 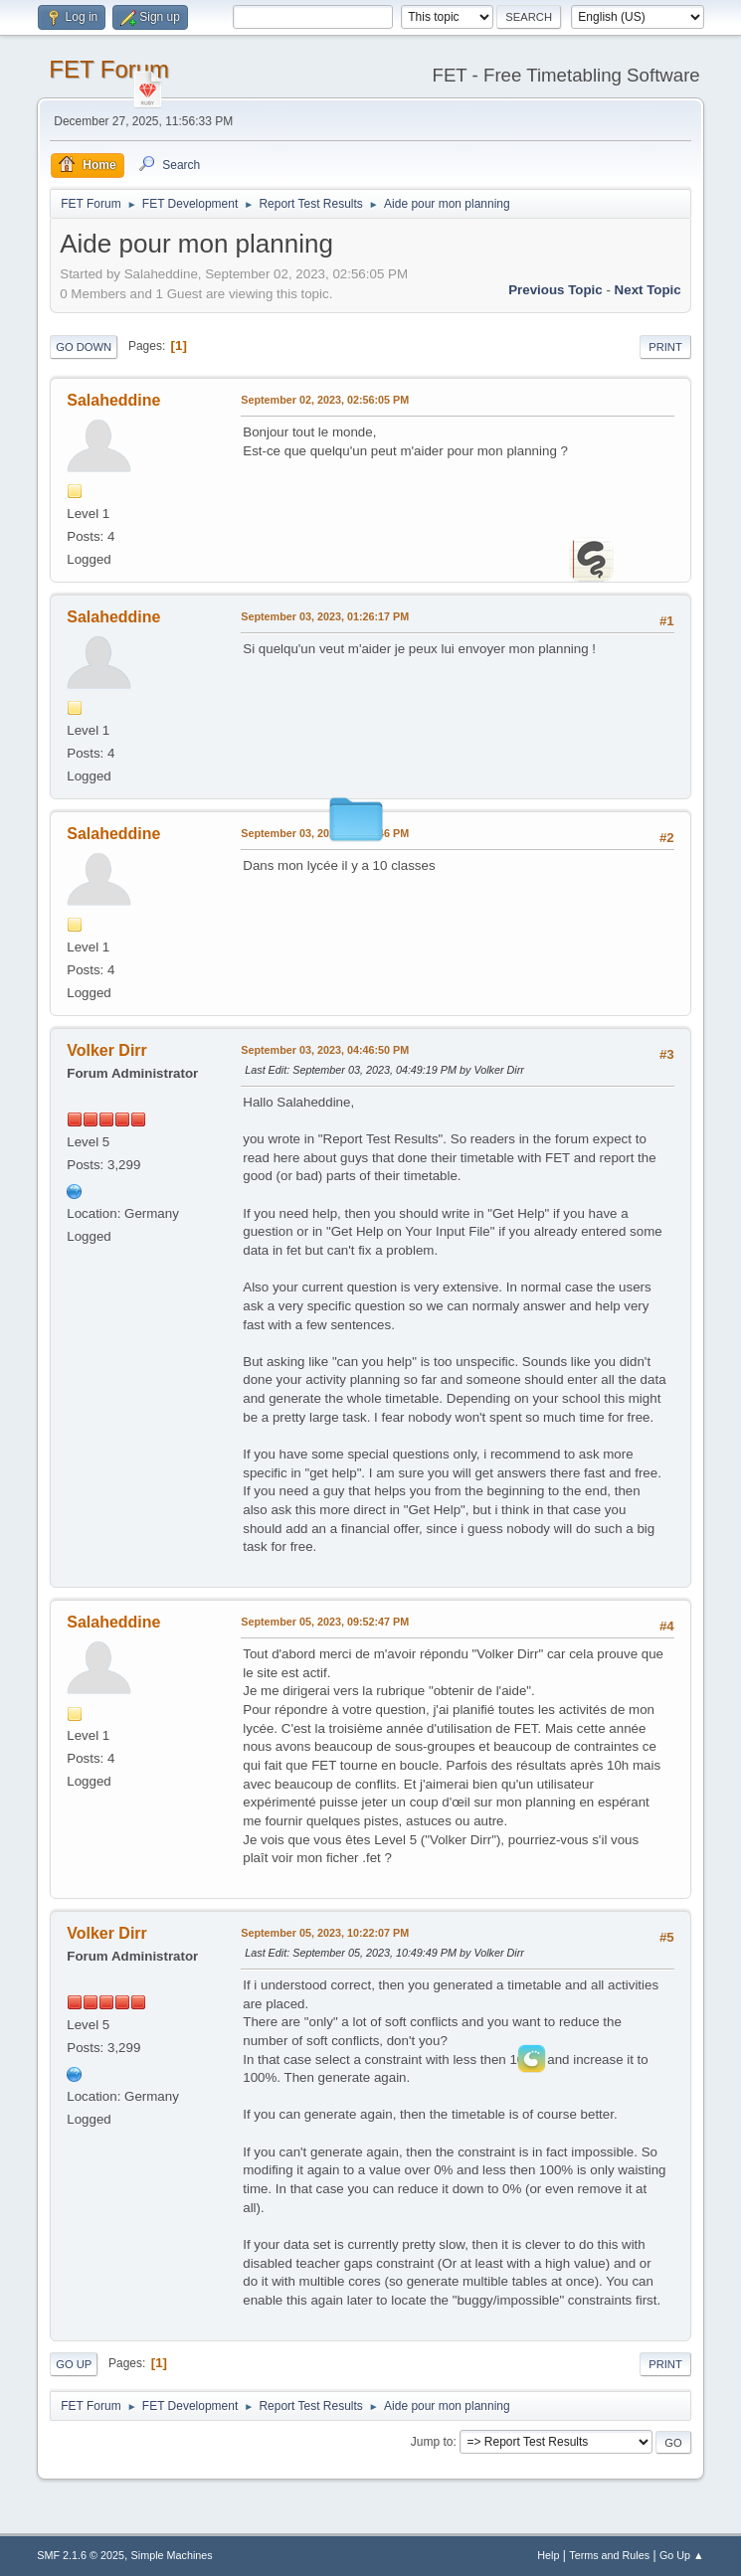 What do you see at coordinates (591, 559) in the screenshot?
I see `open rnote handwriting and note-taking app` at bounding box center [591, 559].